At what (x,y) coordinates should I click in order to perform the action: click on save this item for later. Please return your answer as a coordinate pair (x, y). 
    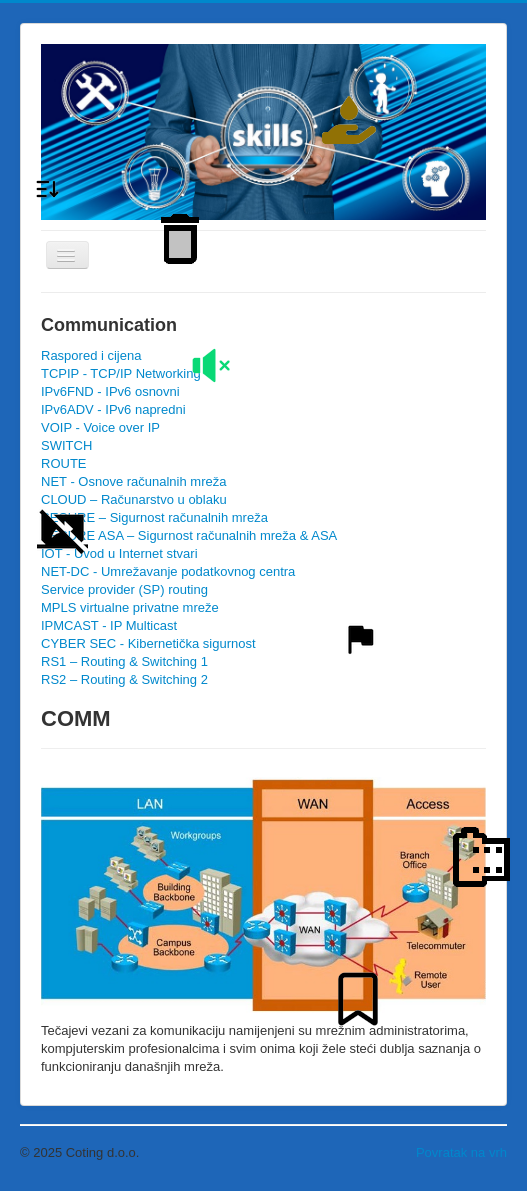
    Looking at the image, I should click on (358, 999).